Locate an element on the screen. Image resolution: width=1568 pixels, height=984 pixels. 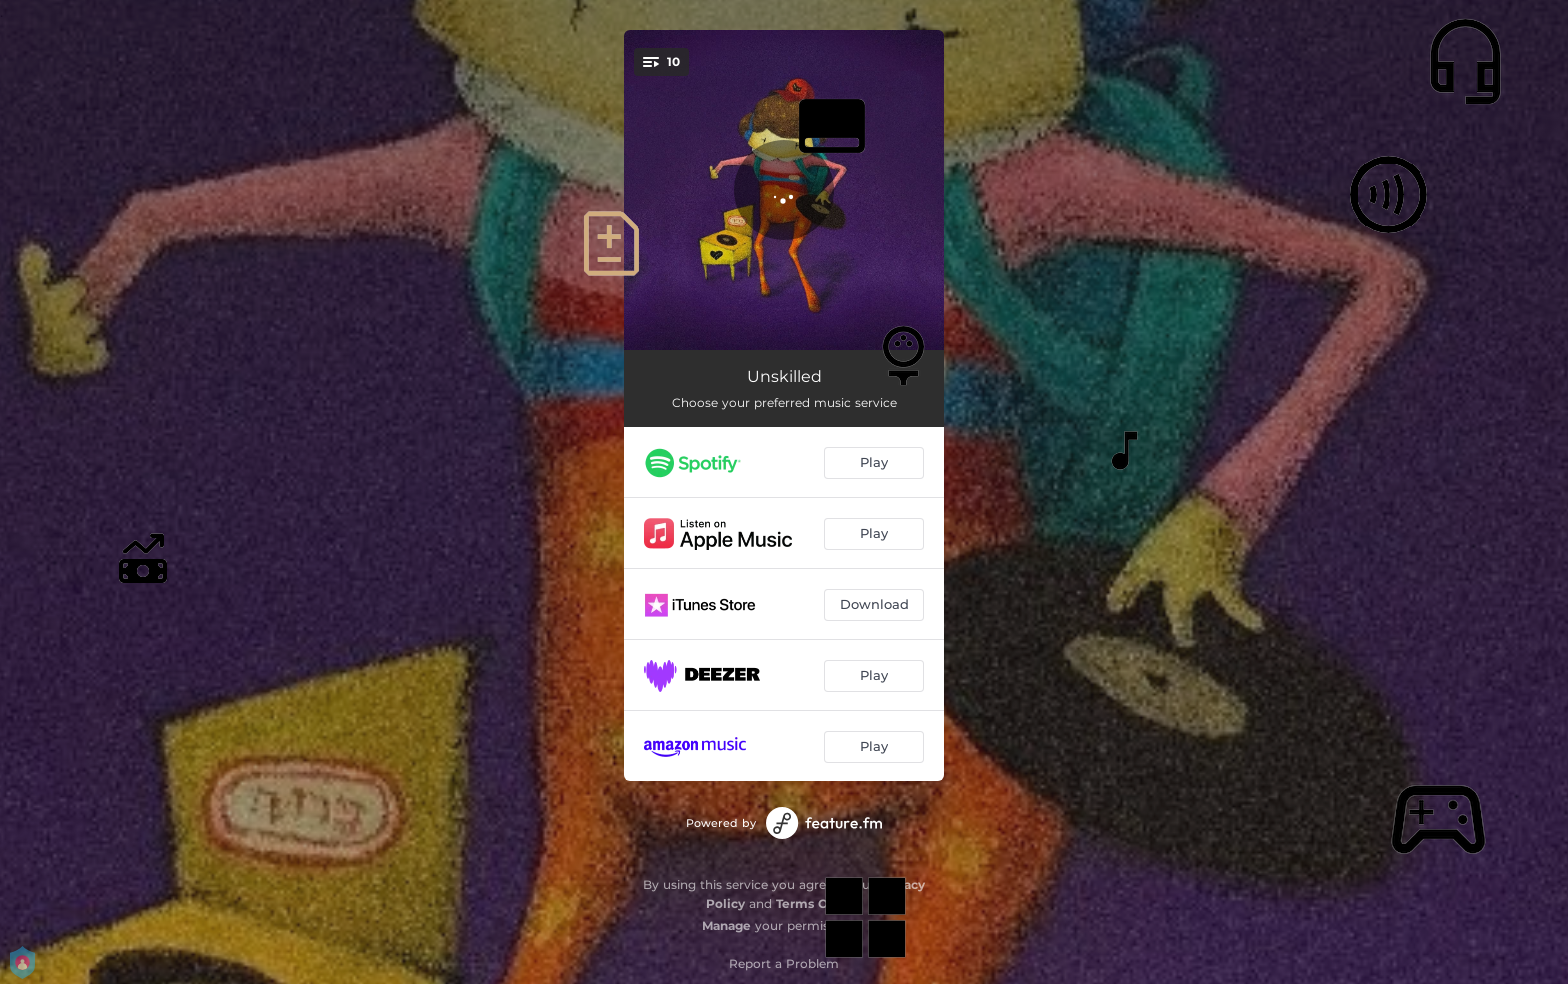
contact customer support is located at coordinates (1465, 61).